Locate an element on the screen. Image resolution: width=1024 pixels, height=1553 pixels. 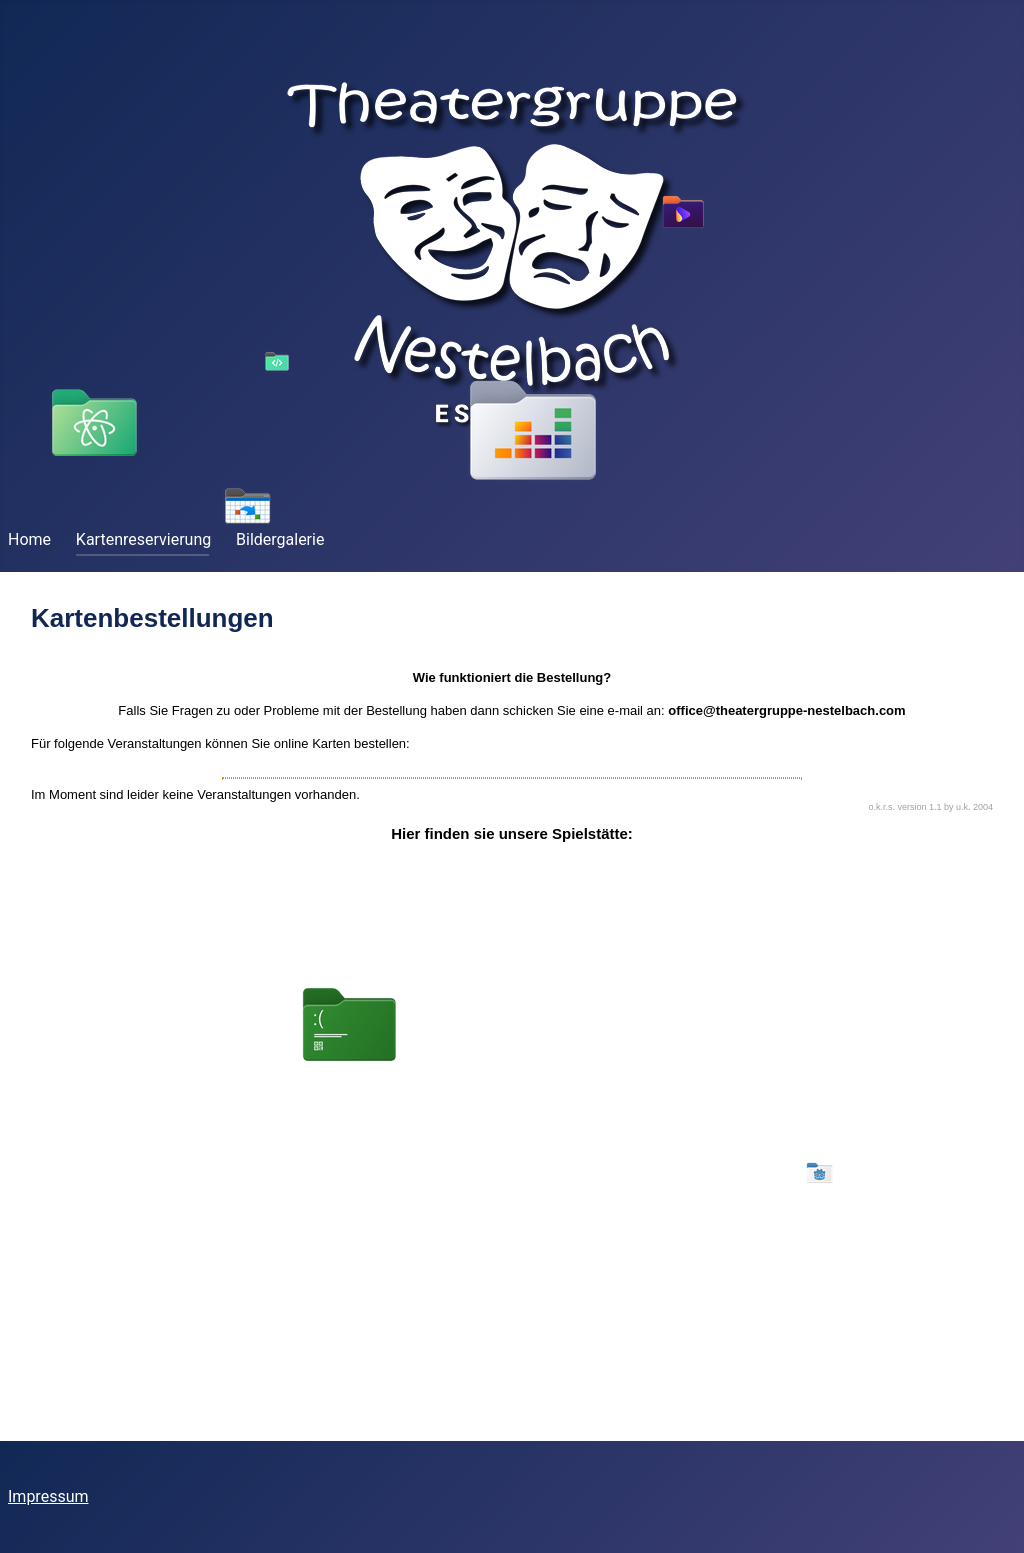
open folder containing scheduled items is located at coordinates (247, 507).